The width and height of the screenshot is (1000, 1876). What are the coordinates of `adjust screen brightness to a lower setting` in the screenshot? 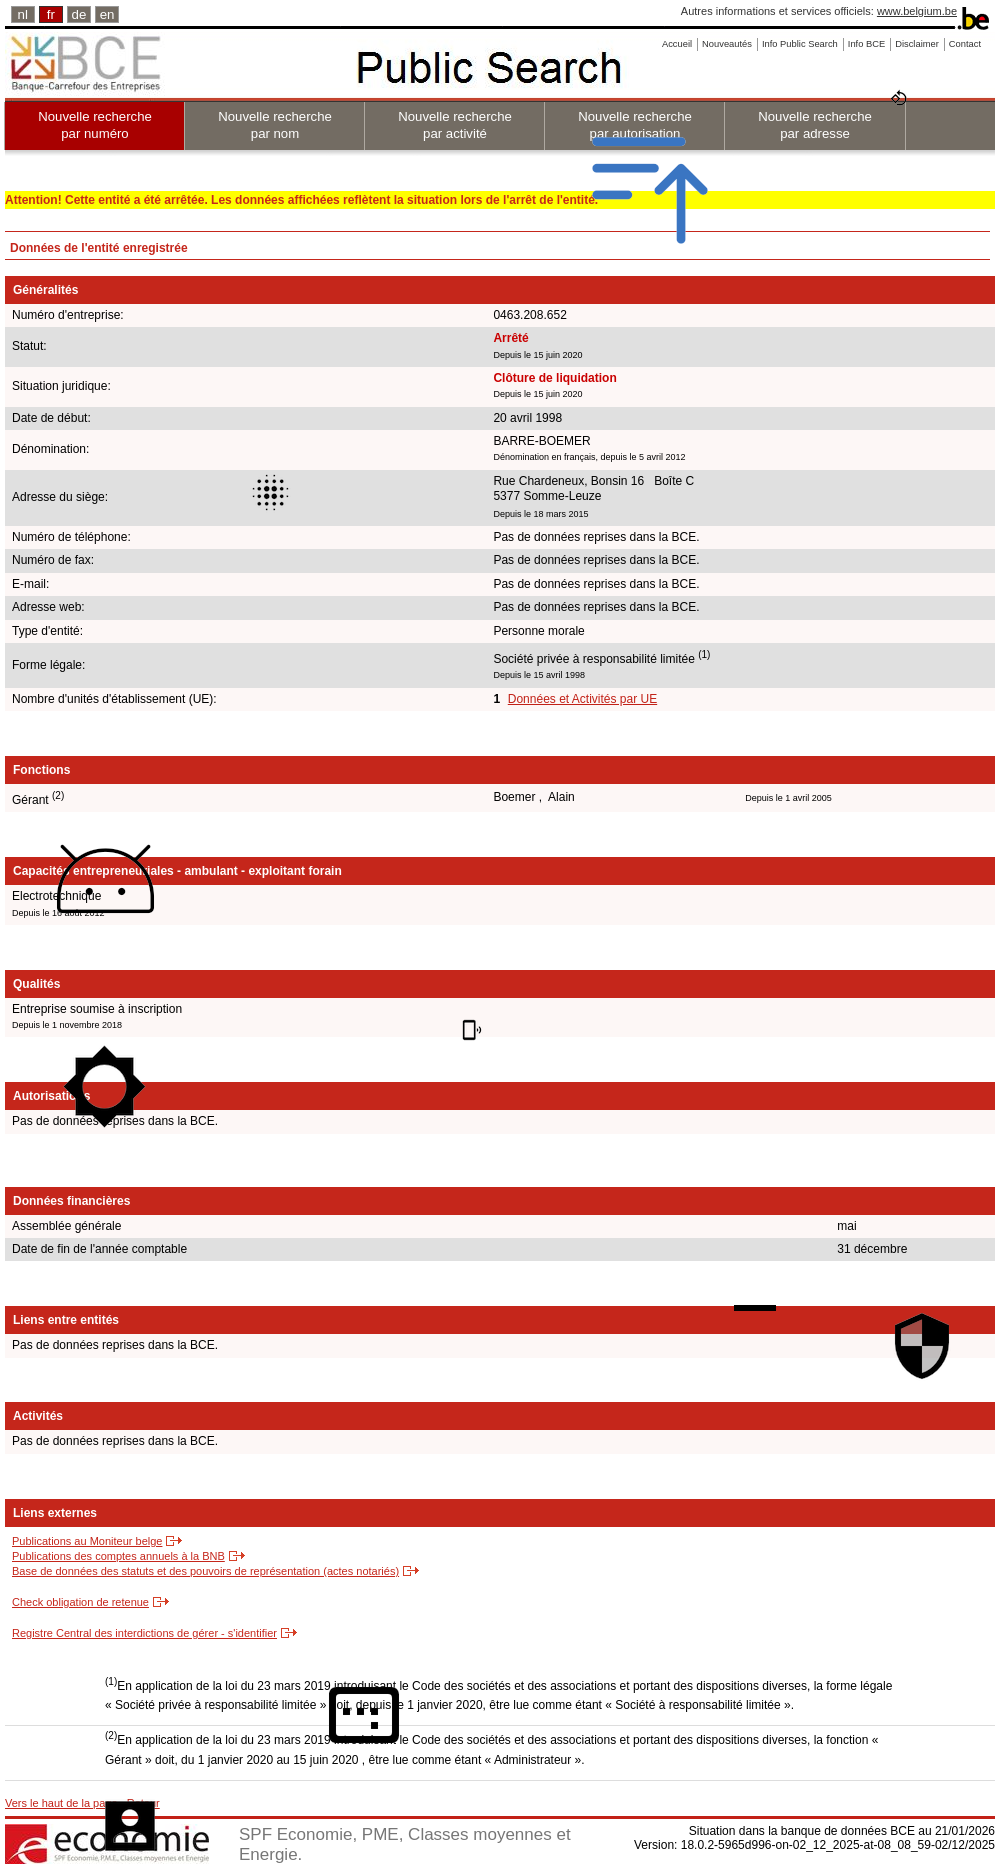 It's located at (104, 1086).